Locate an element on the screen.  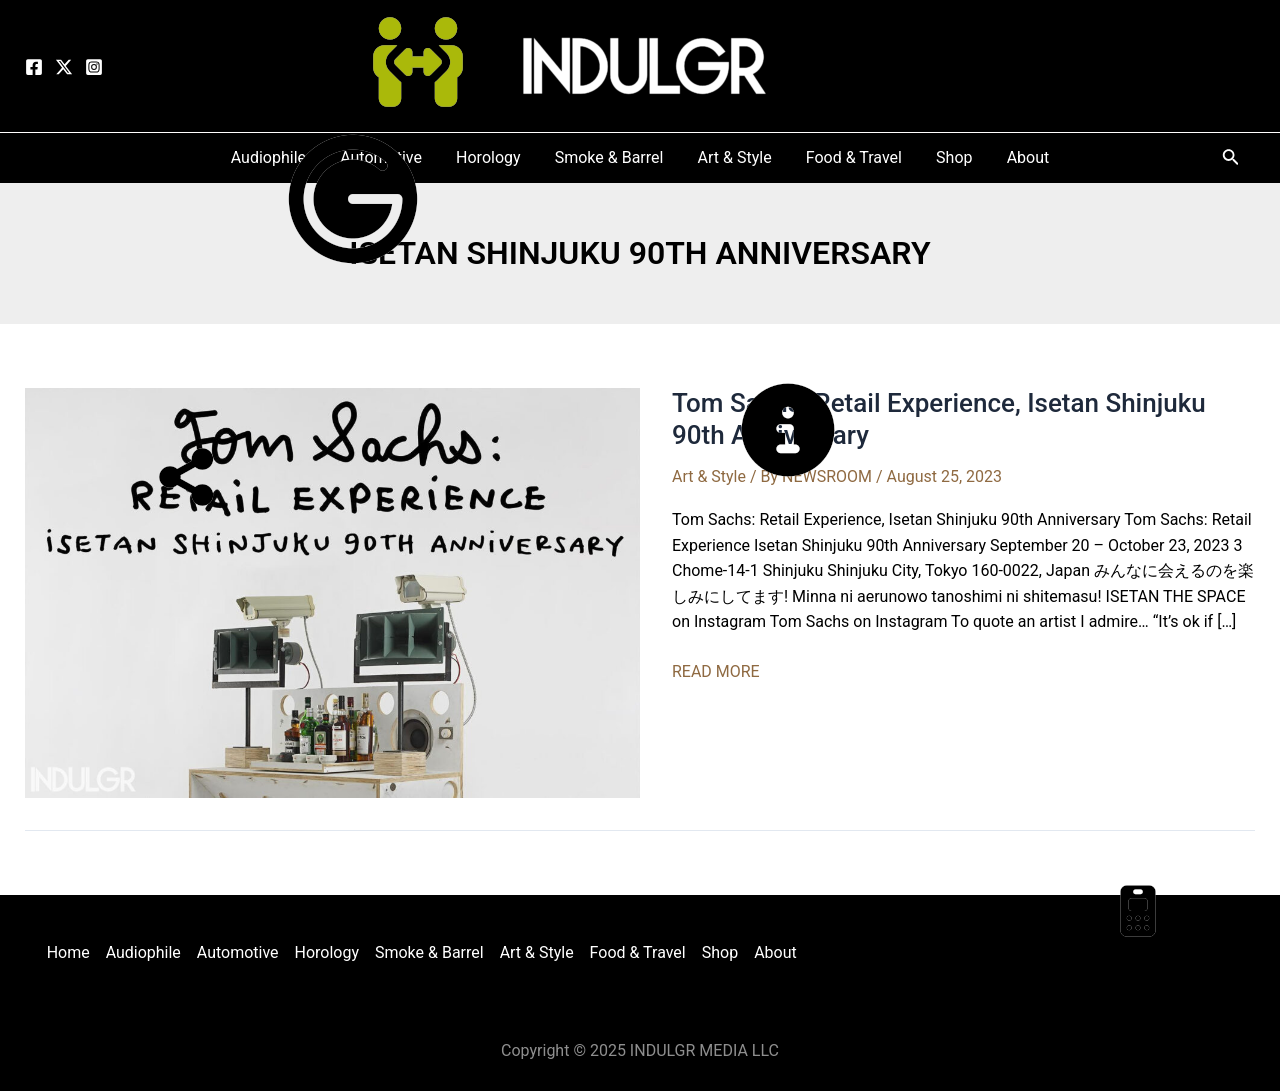
view more information or details is located at coordinates (788, 430).